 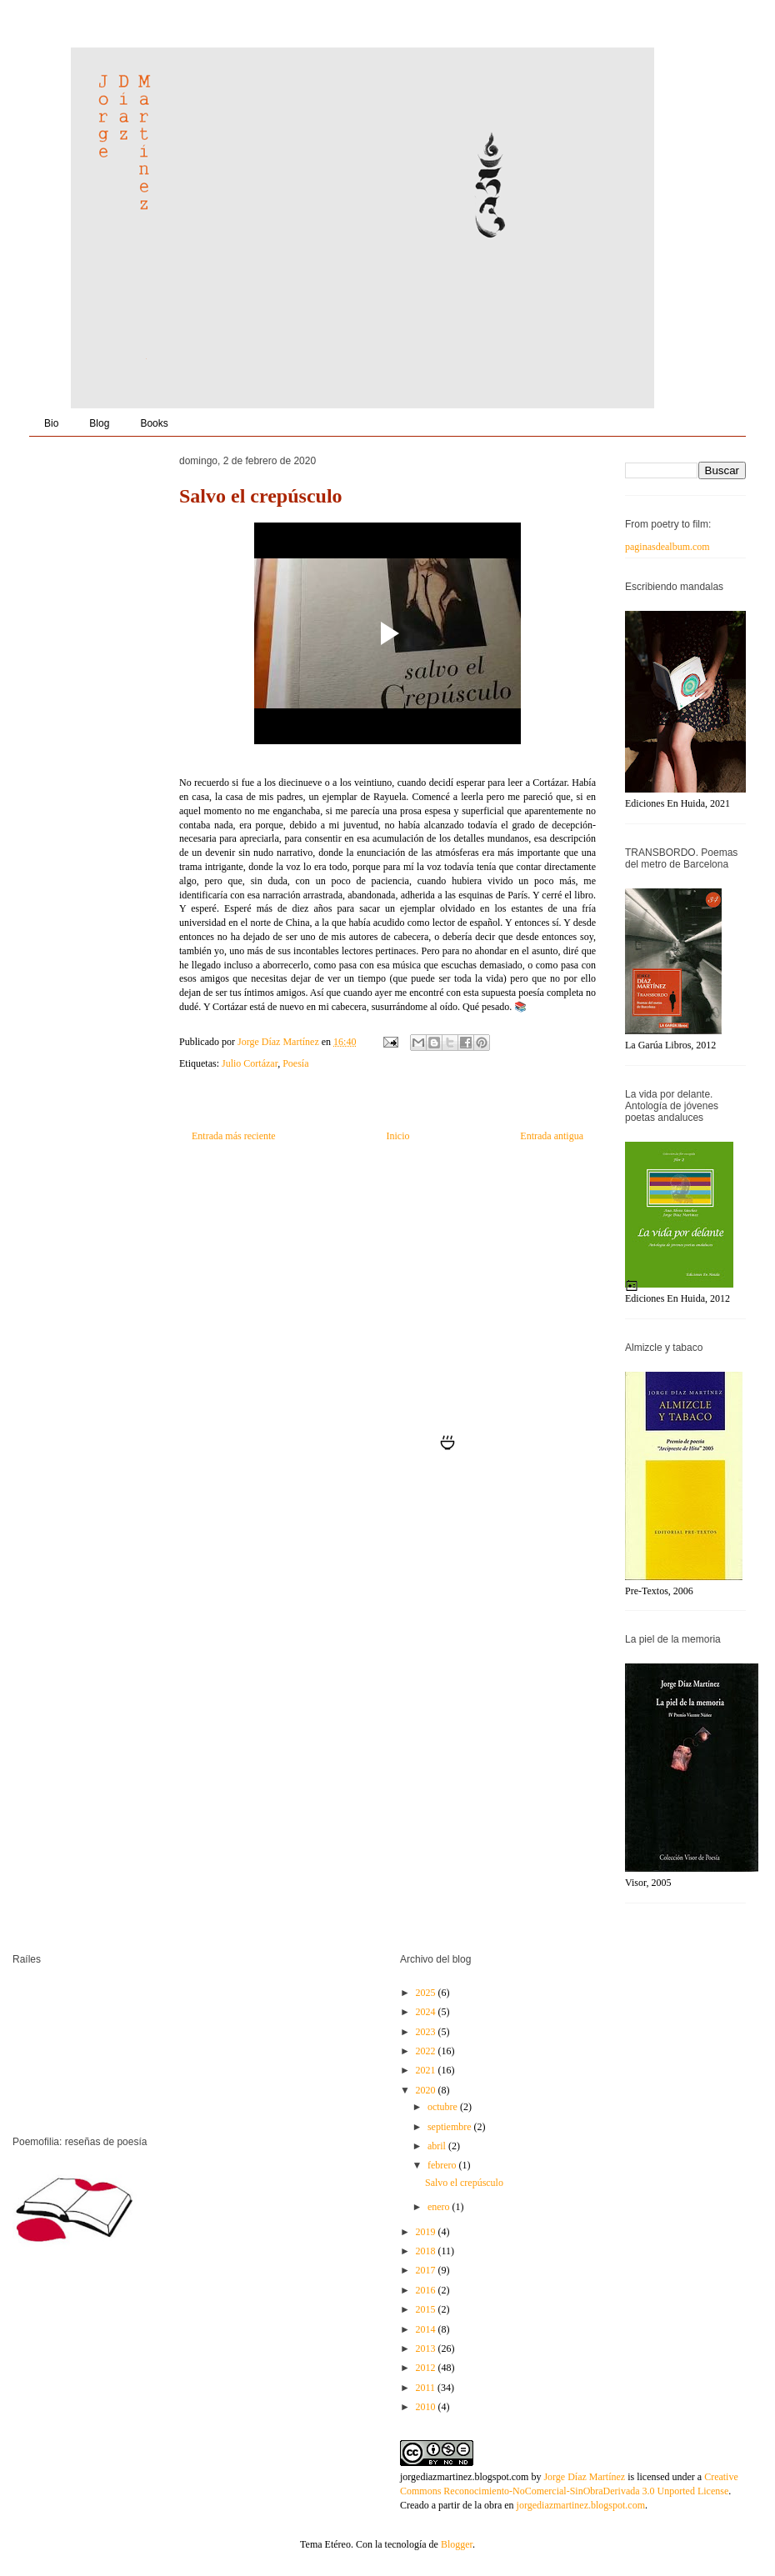 What do you see at coordinates (632, 1286) in the screenshot?
I see `open radio or audio streaming app` at bounding box center [632, 1286].